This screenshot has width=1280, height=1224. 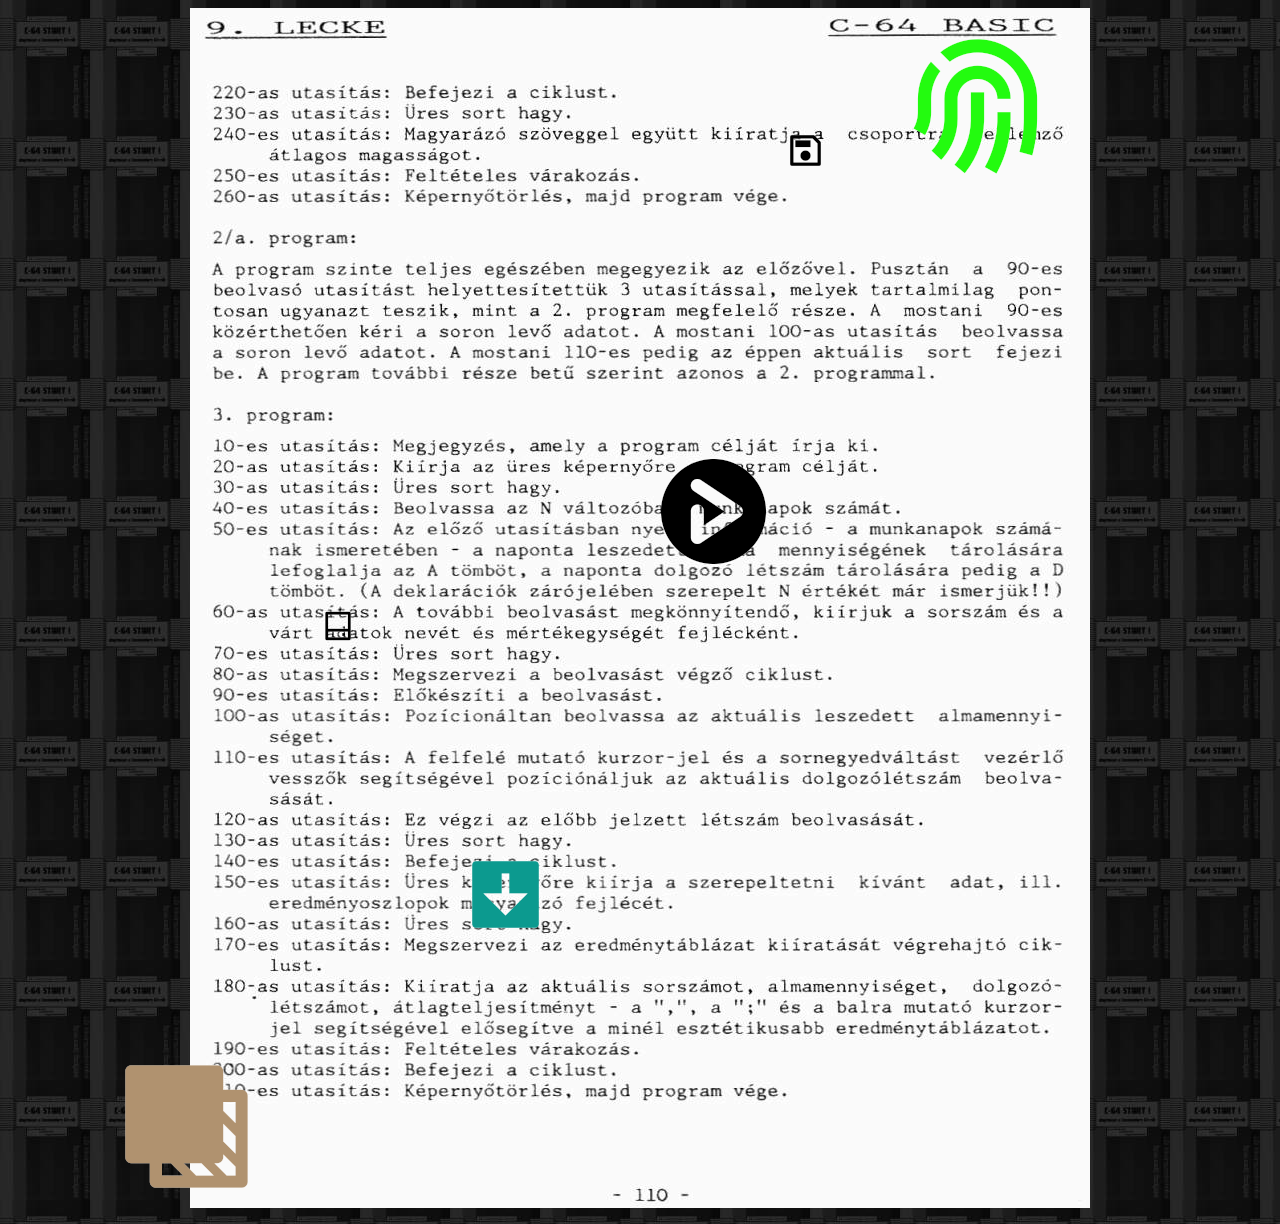 What do you see at coordinates (977, 105) in the screenshot?
I see `authenticate using fingerprint recognition` at bounding box center [977, 105].